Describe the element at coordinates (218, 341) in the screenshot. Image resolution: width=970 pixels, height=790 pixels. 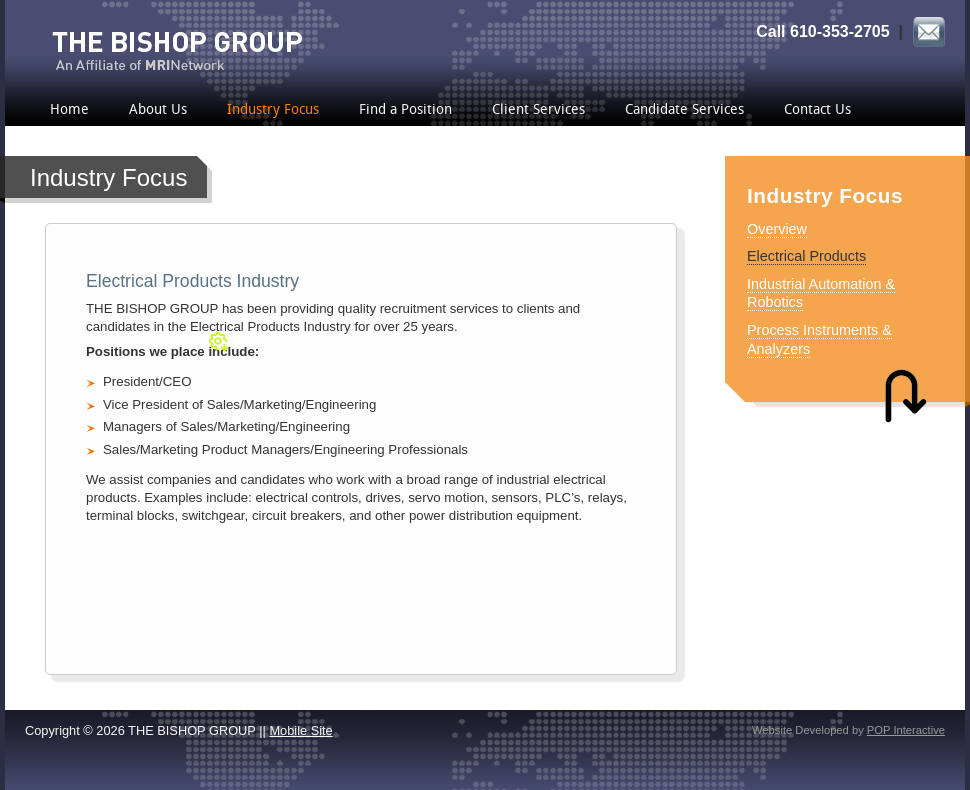
I see `download or export settings` at that location.